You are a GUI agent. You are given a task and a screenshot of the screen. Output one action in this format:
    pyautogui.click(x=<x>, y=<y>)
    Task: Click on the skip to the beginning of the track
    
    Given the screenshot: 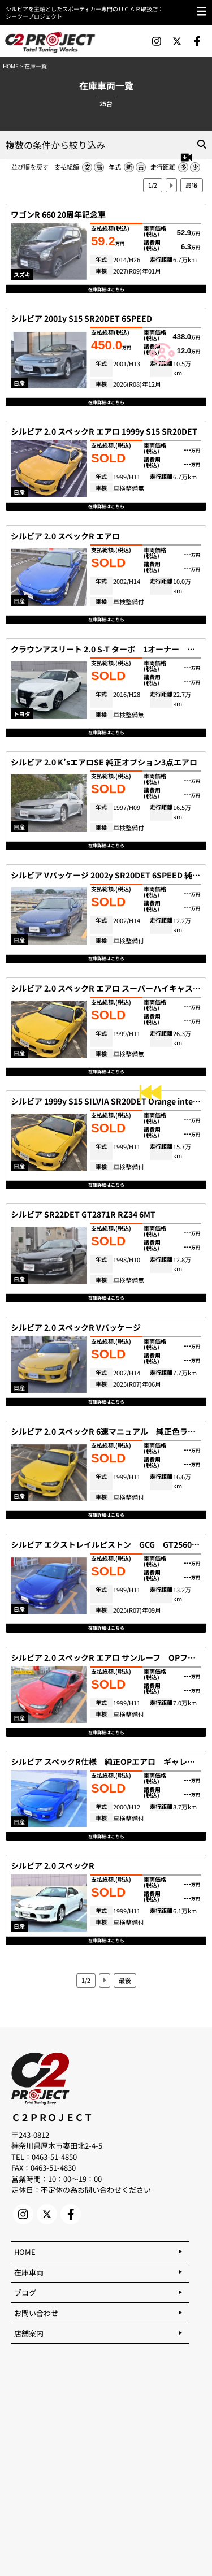 What is the action you would take?
    pyautogui.click(x=150, y=1093)
    